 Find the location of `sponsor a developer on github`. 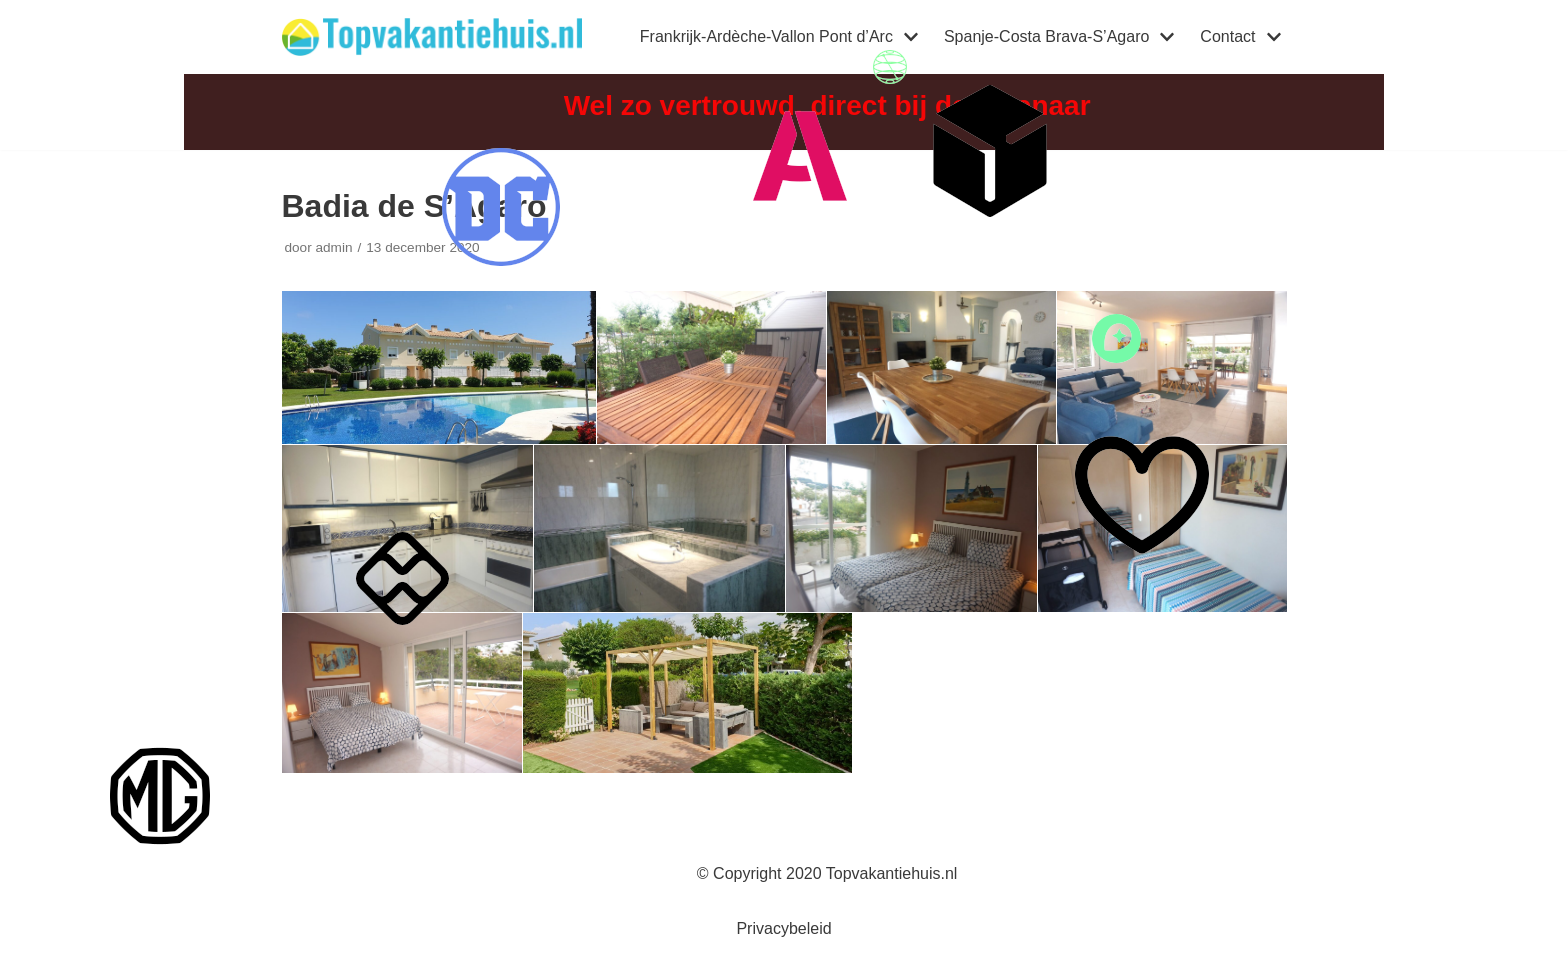

sponsor a developer on github is located at coordinates (1142, 495).